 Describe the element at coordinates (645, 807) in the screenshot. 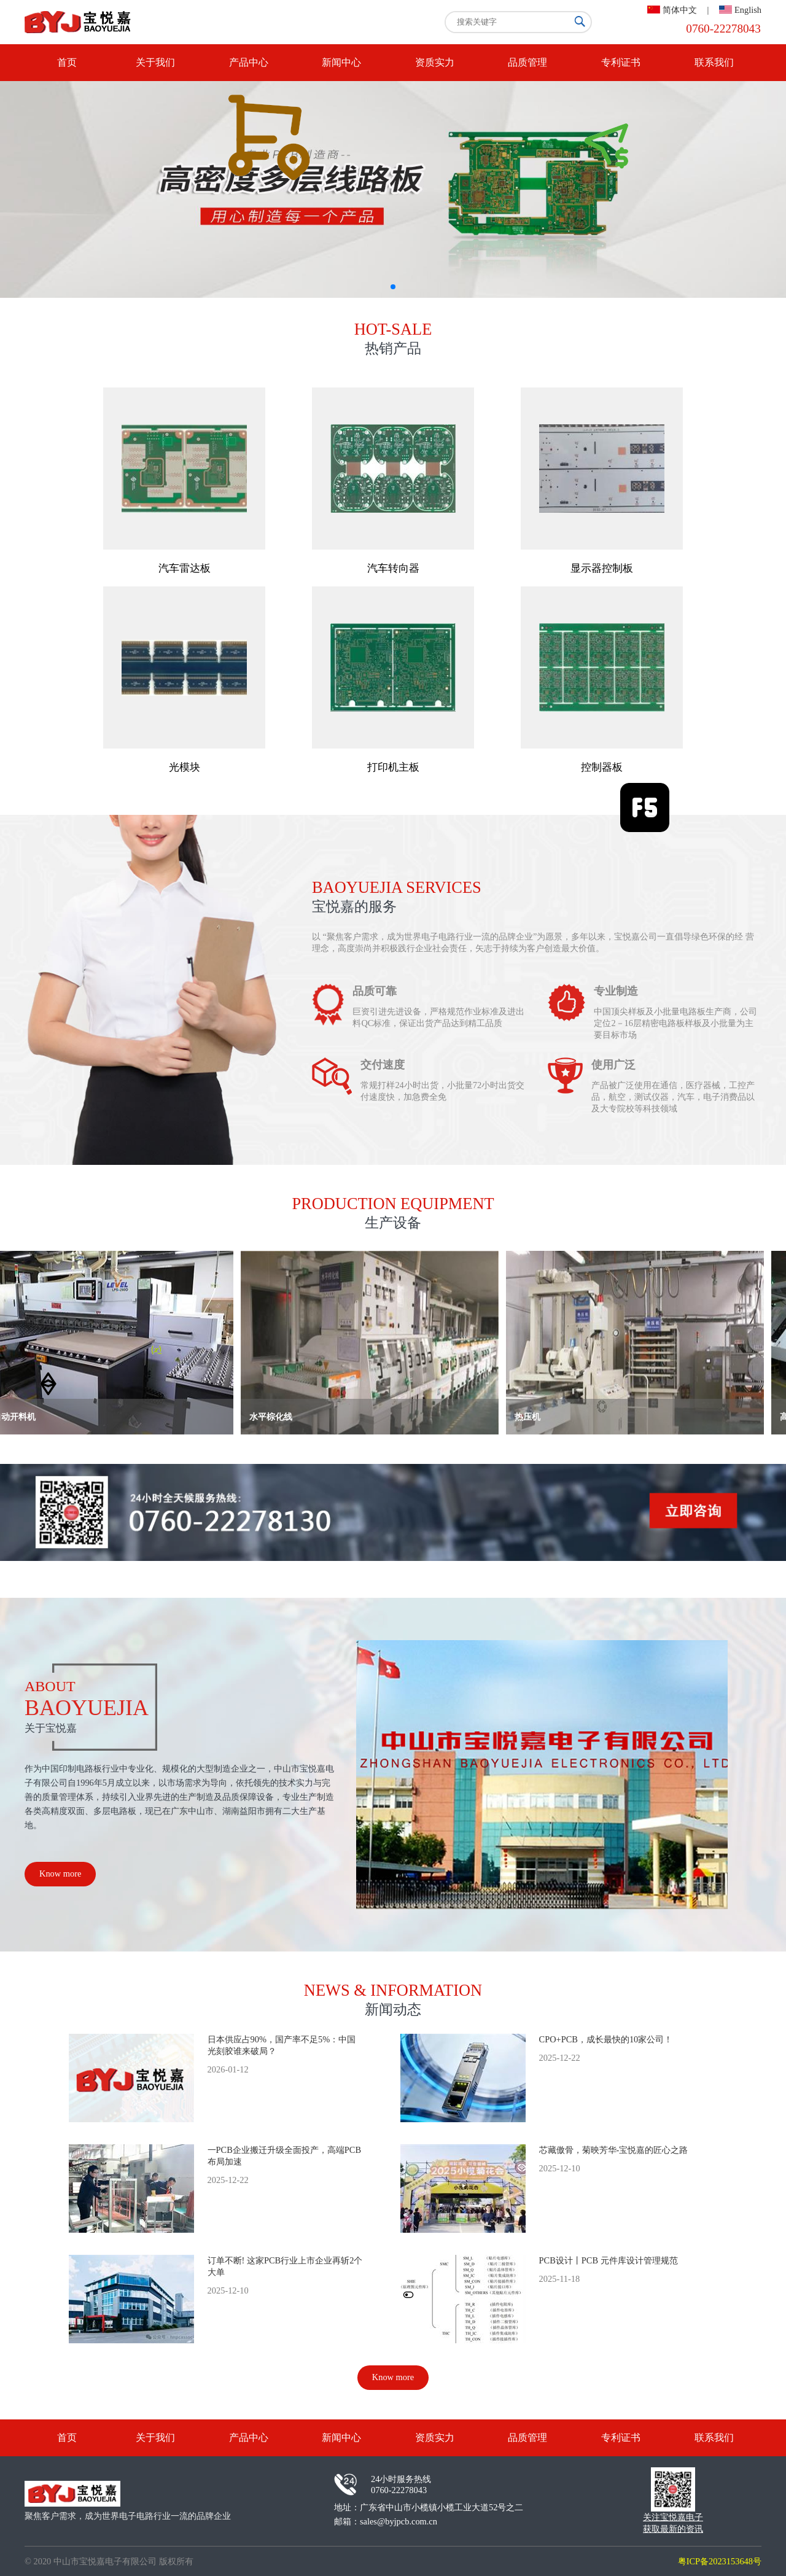

I see `press F5 to refresh the page` at that location.